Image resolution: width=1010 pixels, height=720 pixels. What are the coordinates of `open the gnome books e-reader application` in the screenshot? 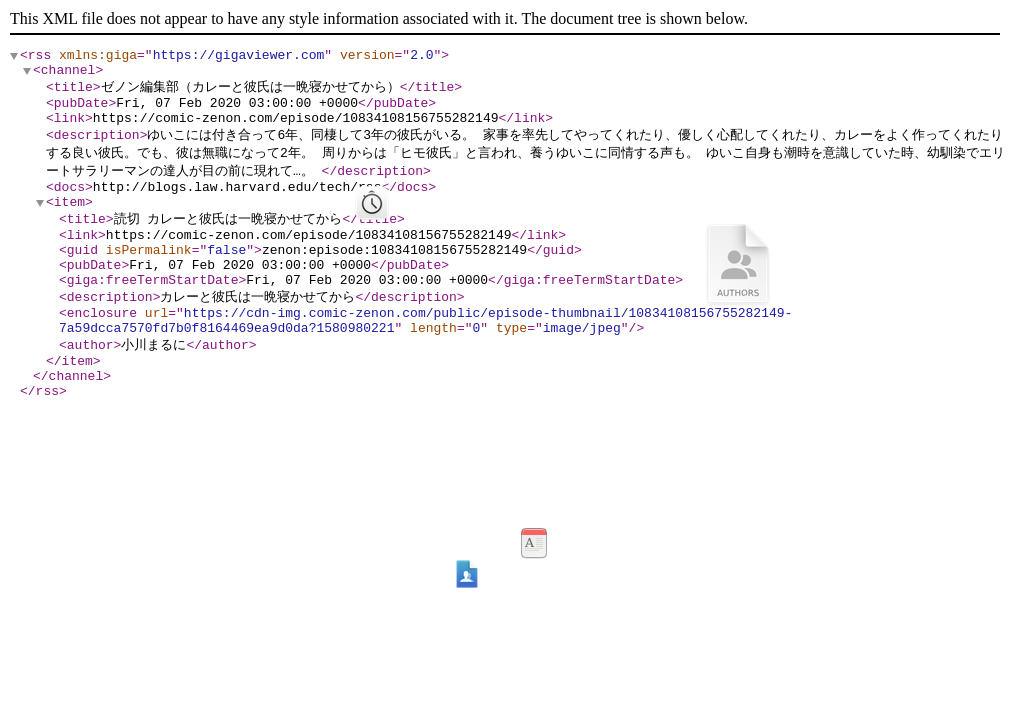 It's located at (534, 543).